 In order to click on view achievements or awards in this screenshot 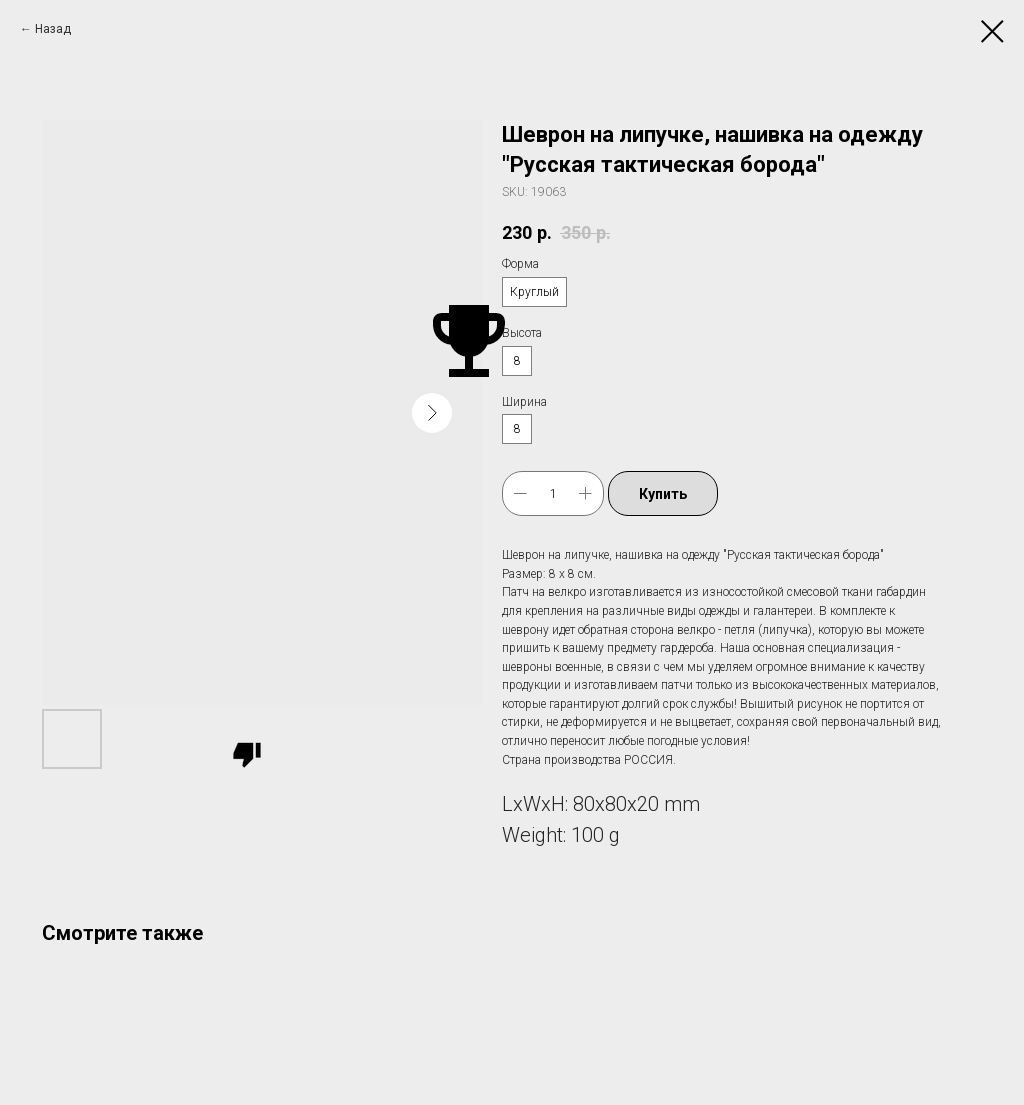, I will do `click(469, 341)`.